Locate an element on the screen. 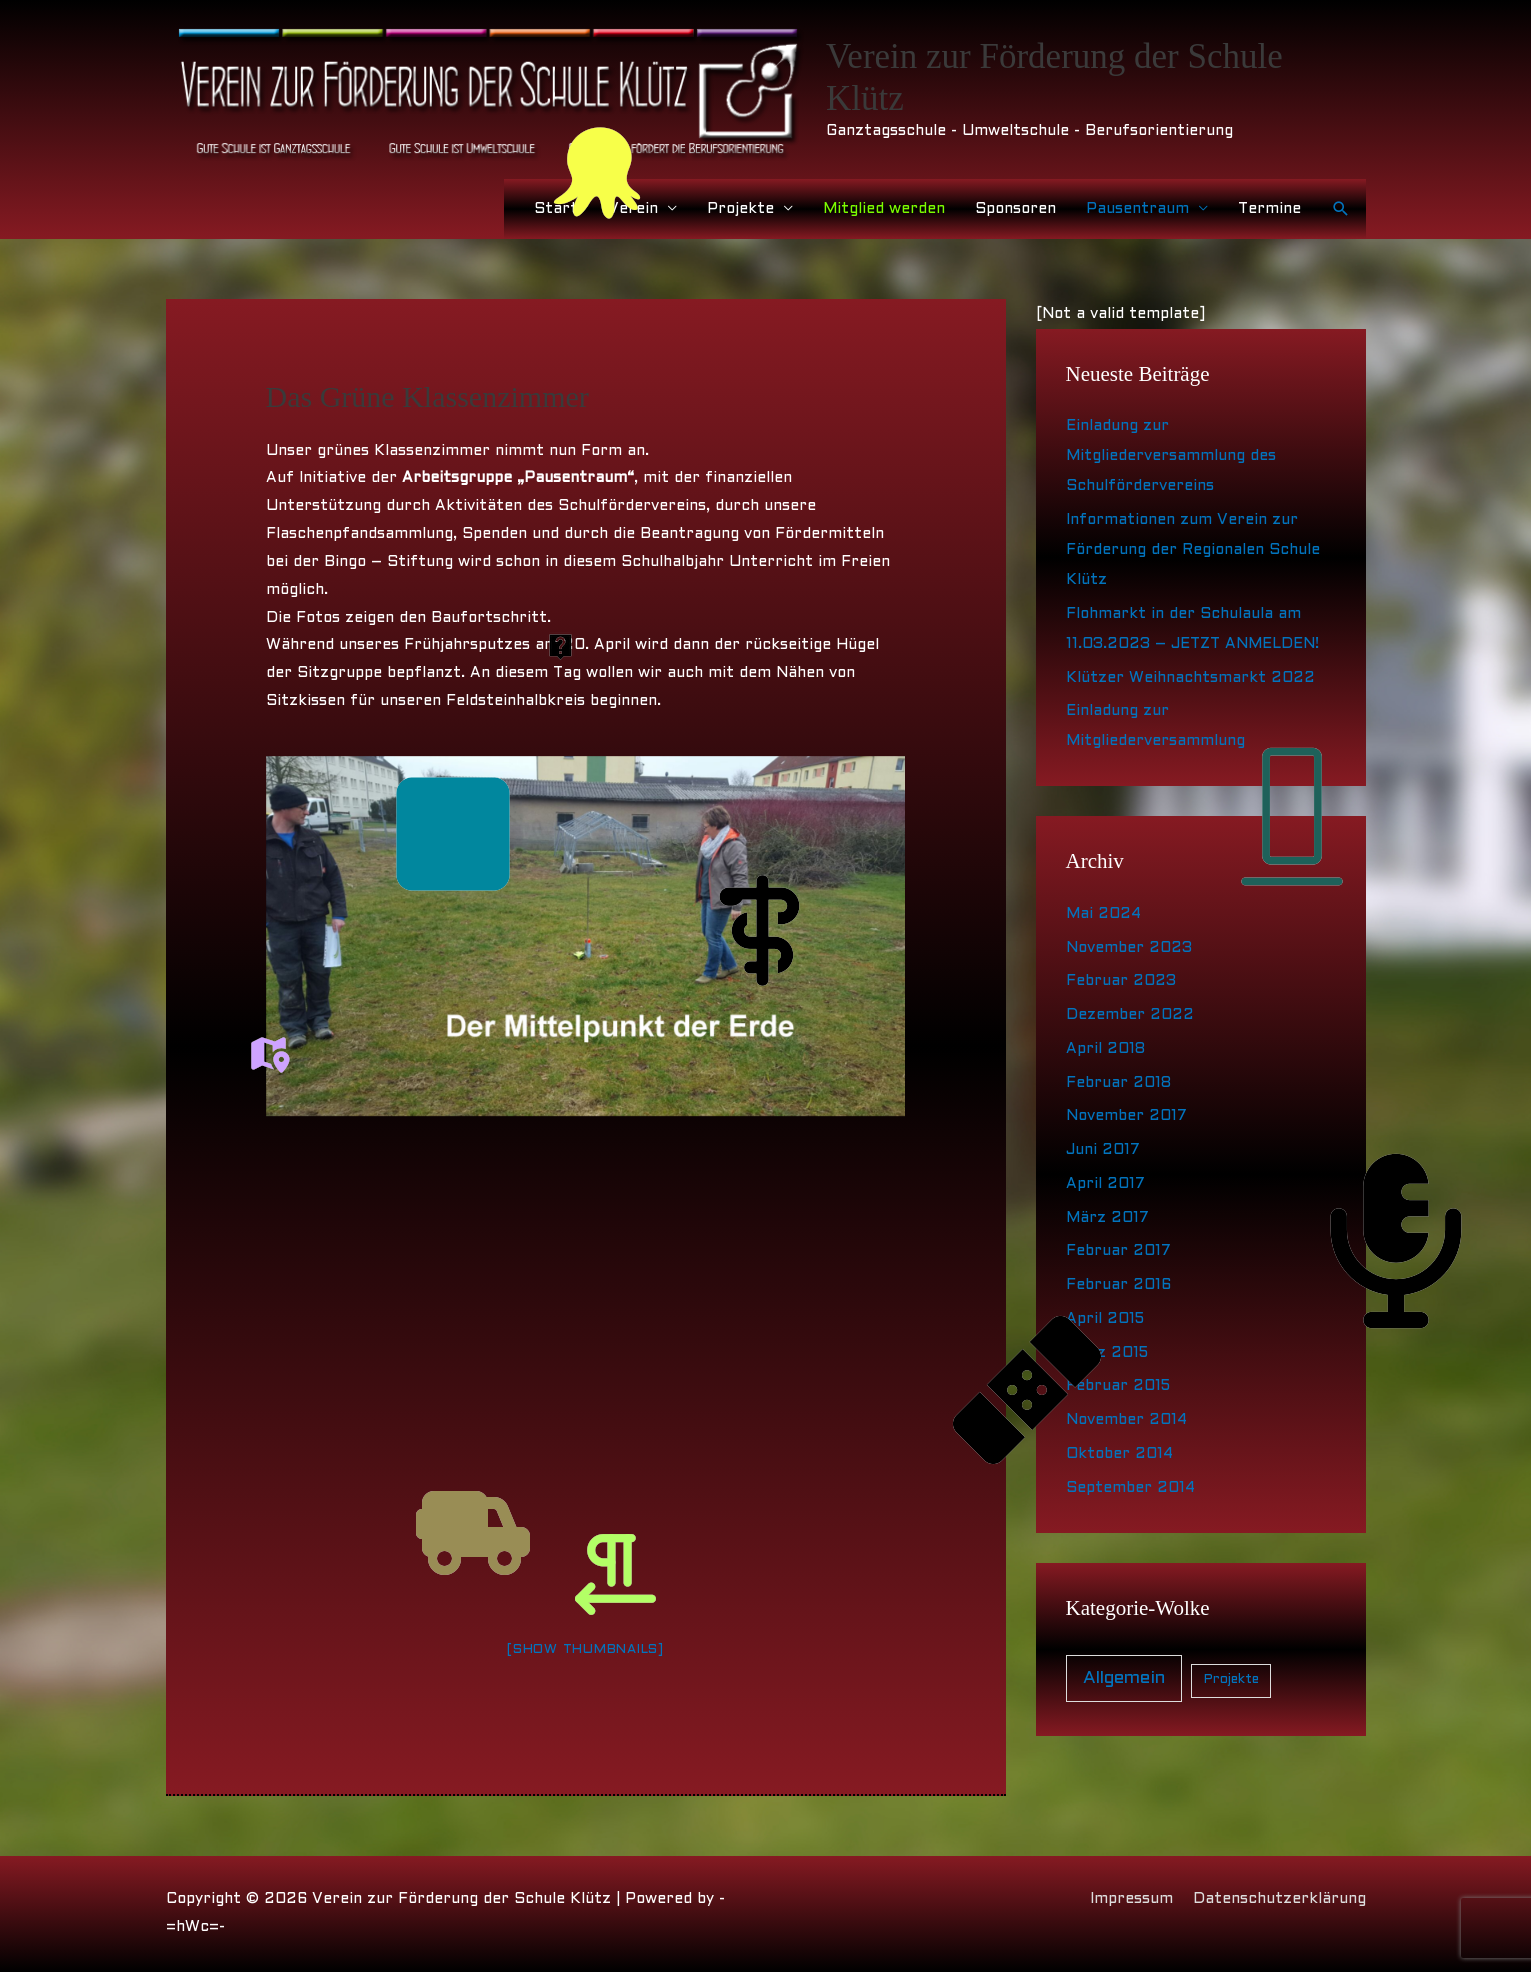 Image resolution: width=1531 pixels, height=1972 pixels. stop media playback is located at coordinates (453, 834).